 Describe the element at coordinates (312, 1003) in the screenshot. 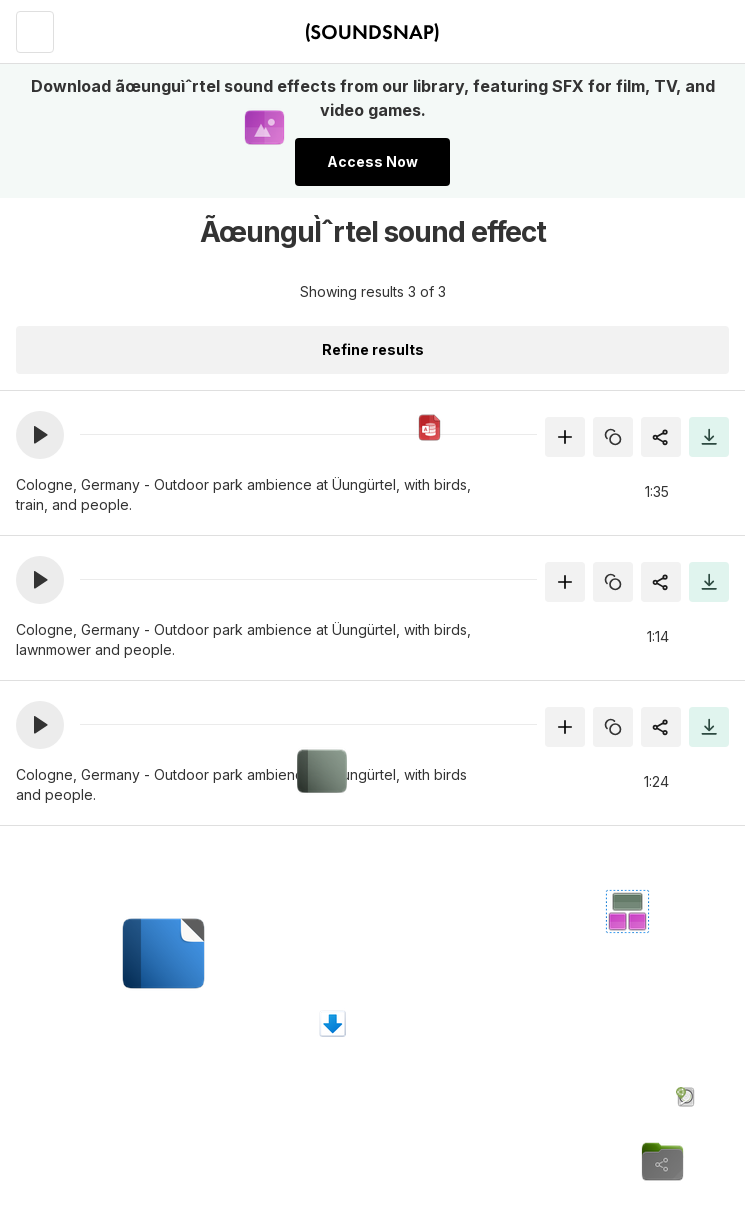

I see `download in progress indicator` at that location.